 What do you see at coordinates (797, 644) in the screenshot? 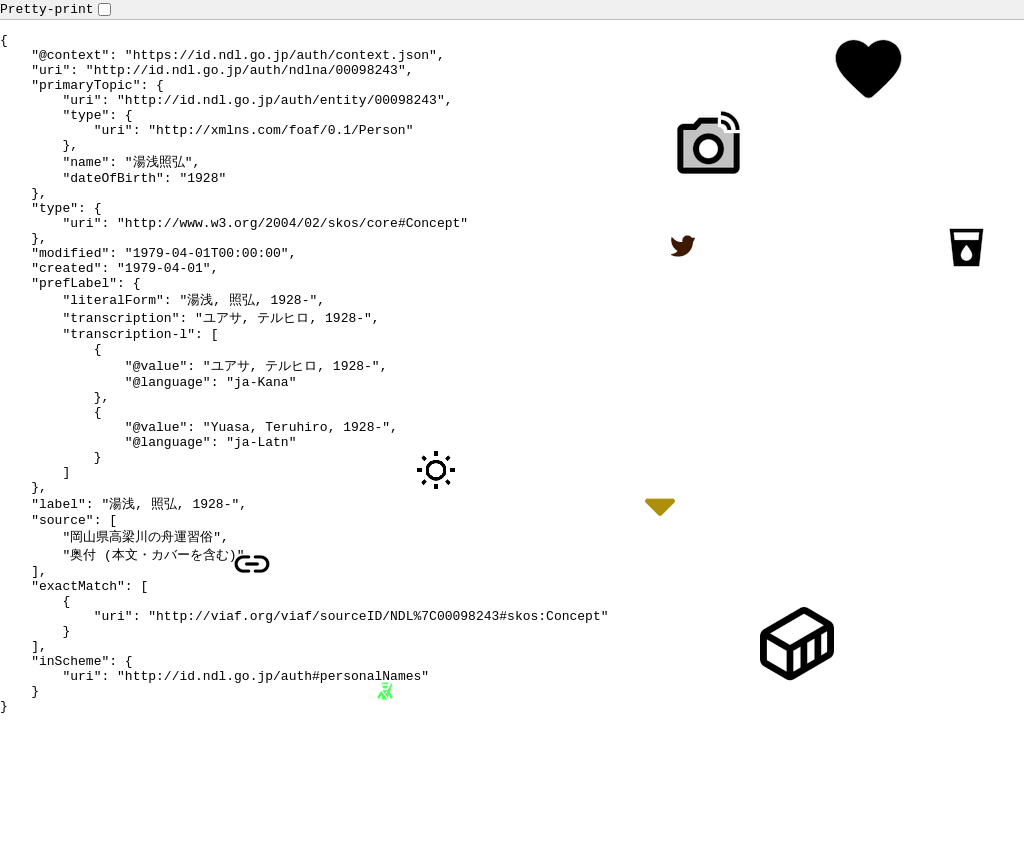
I see `view container or package details` at bounding box center [797, 644].